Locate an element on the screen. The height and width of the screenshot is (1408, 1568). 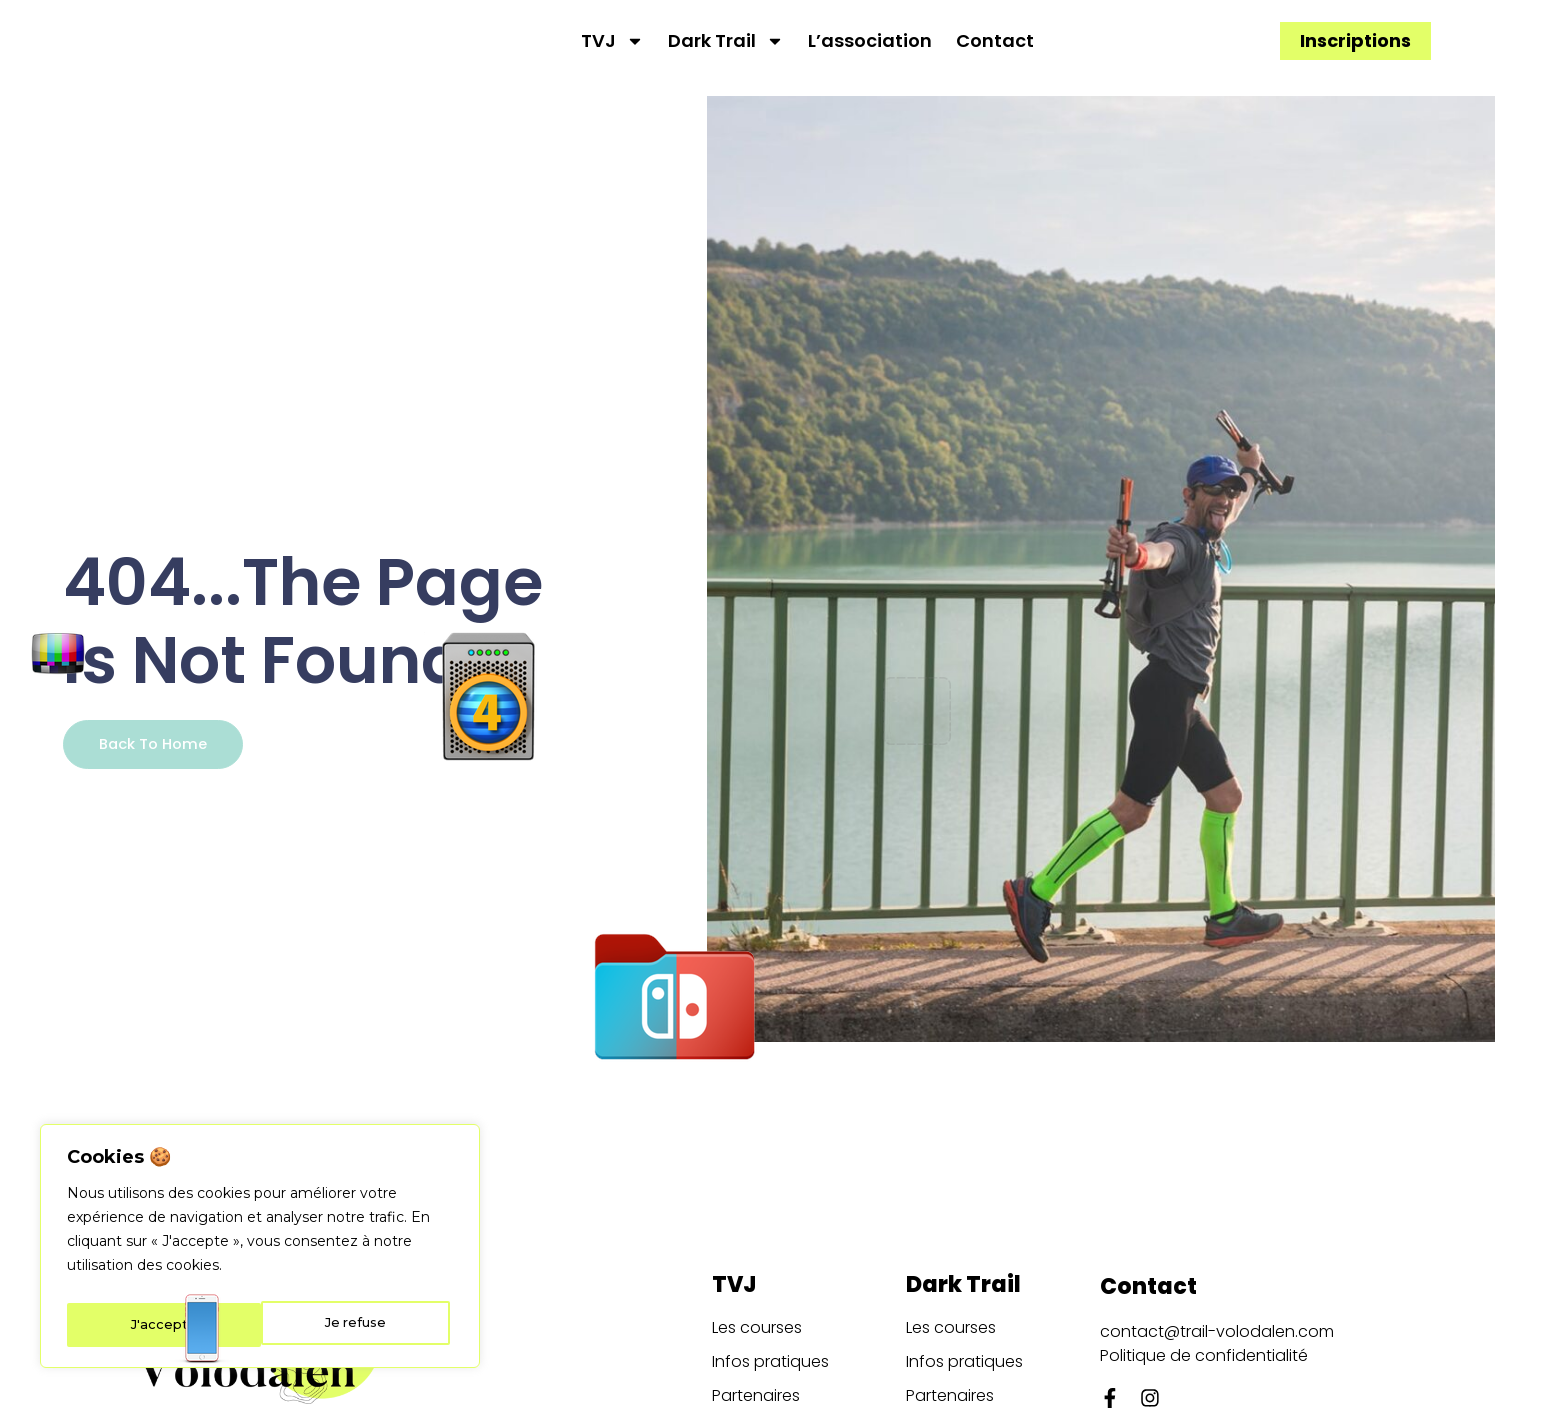
iPhone 7 device icon for system identification is located at coordinates (202, 1329).